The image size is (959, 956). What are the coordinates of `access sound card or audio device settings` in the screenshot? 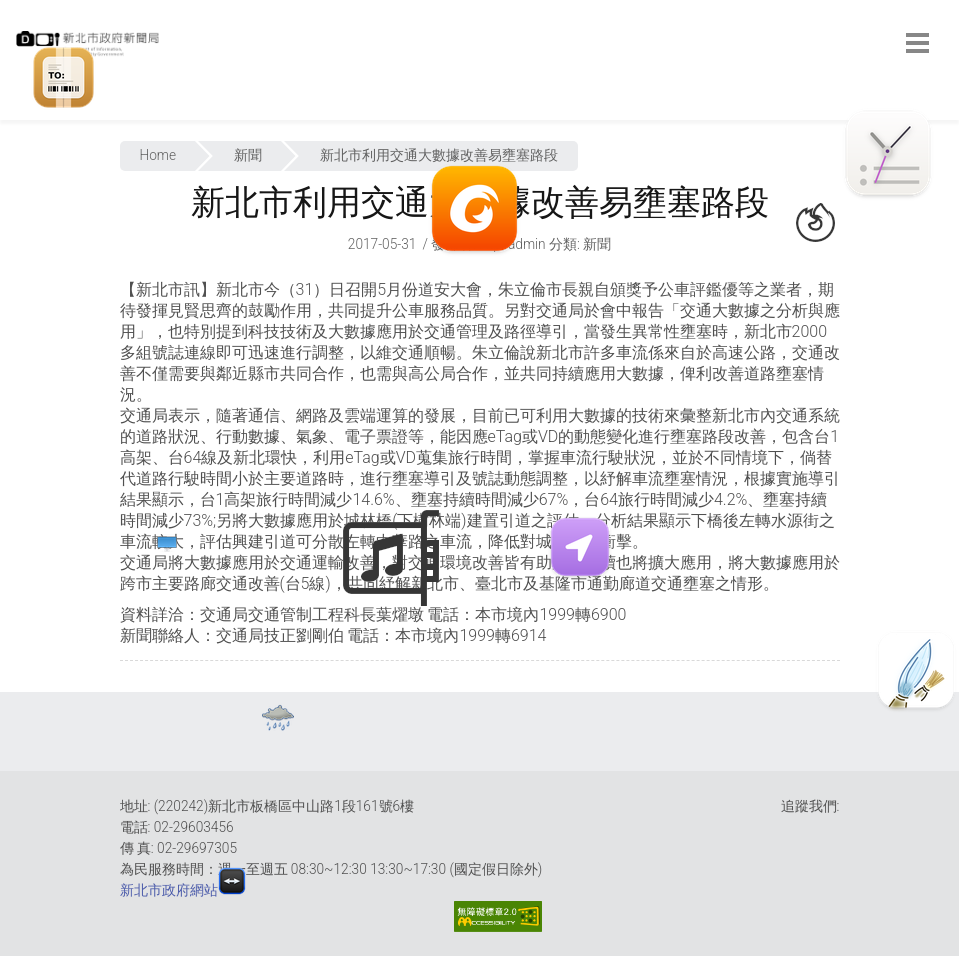 It's located at (391, 558).